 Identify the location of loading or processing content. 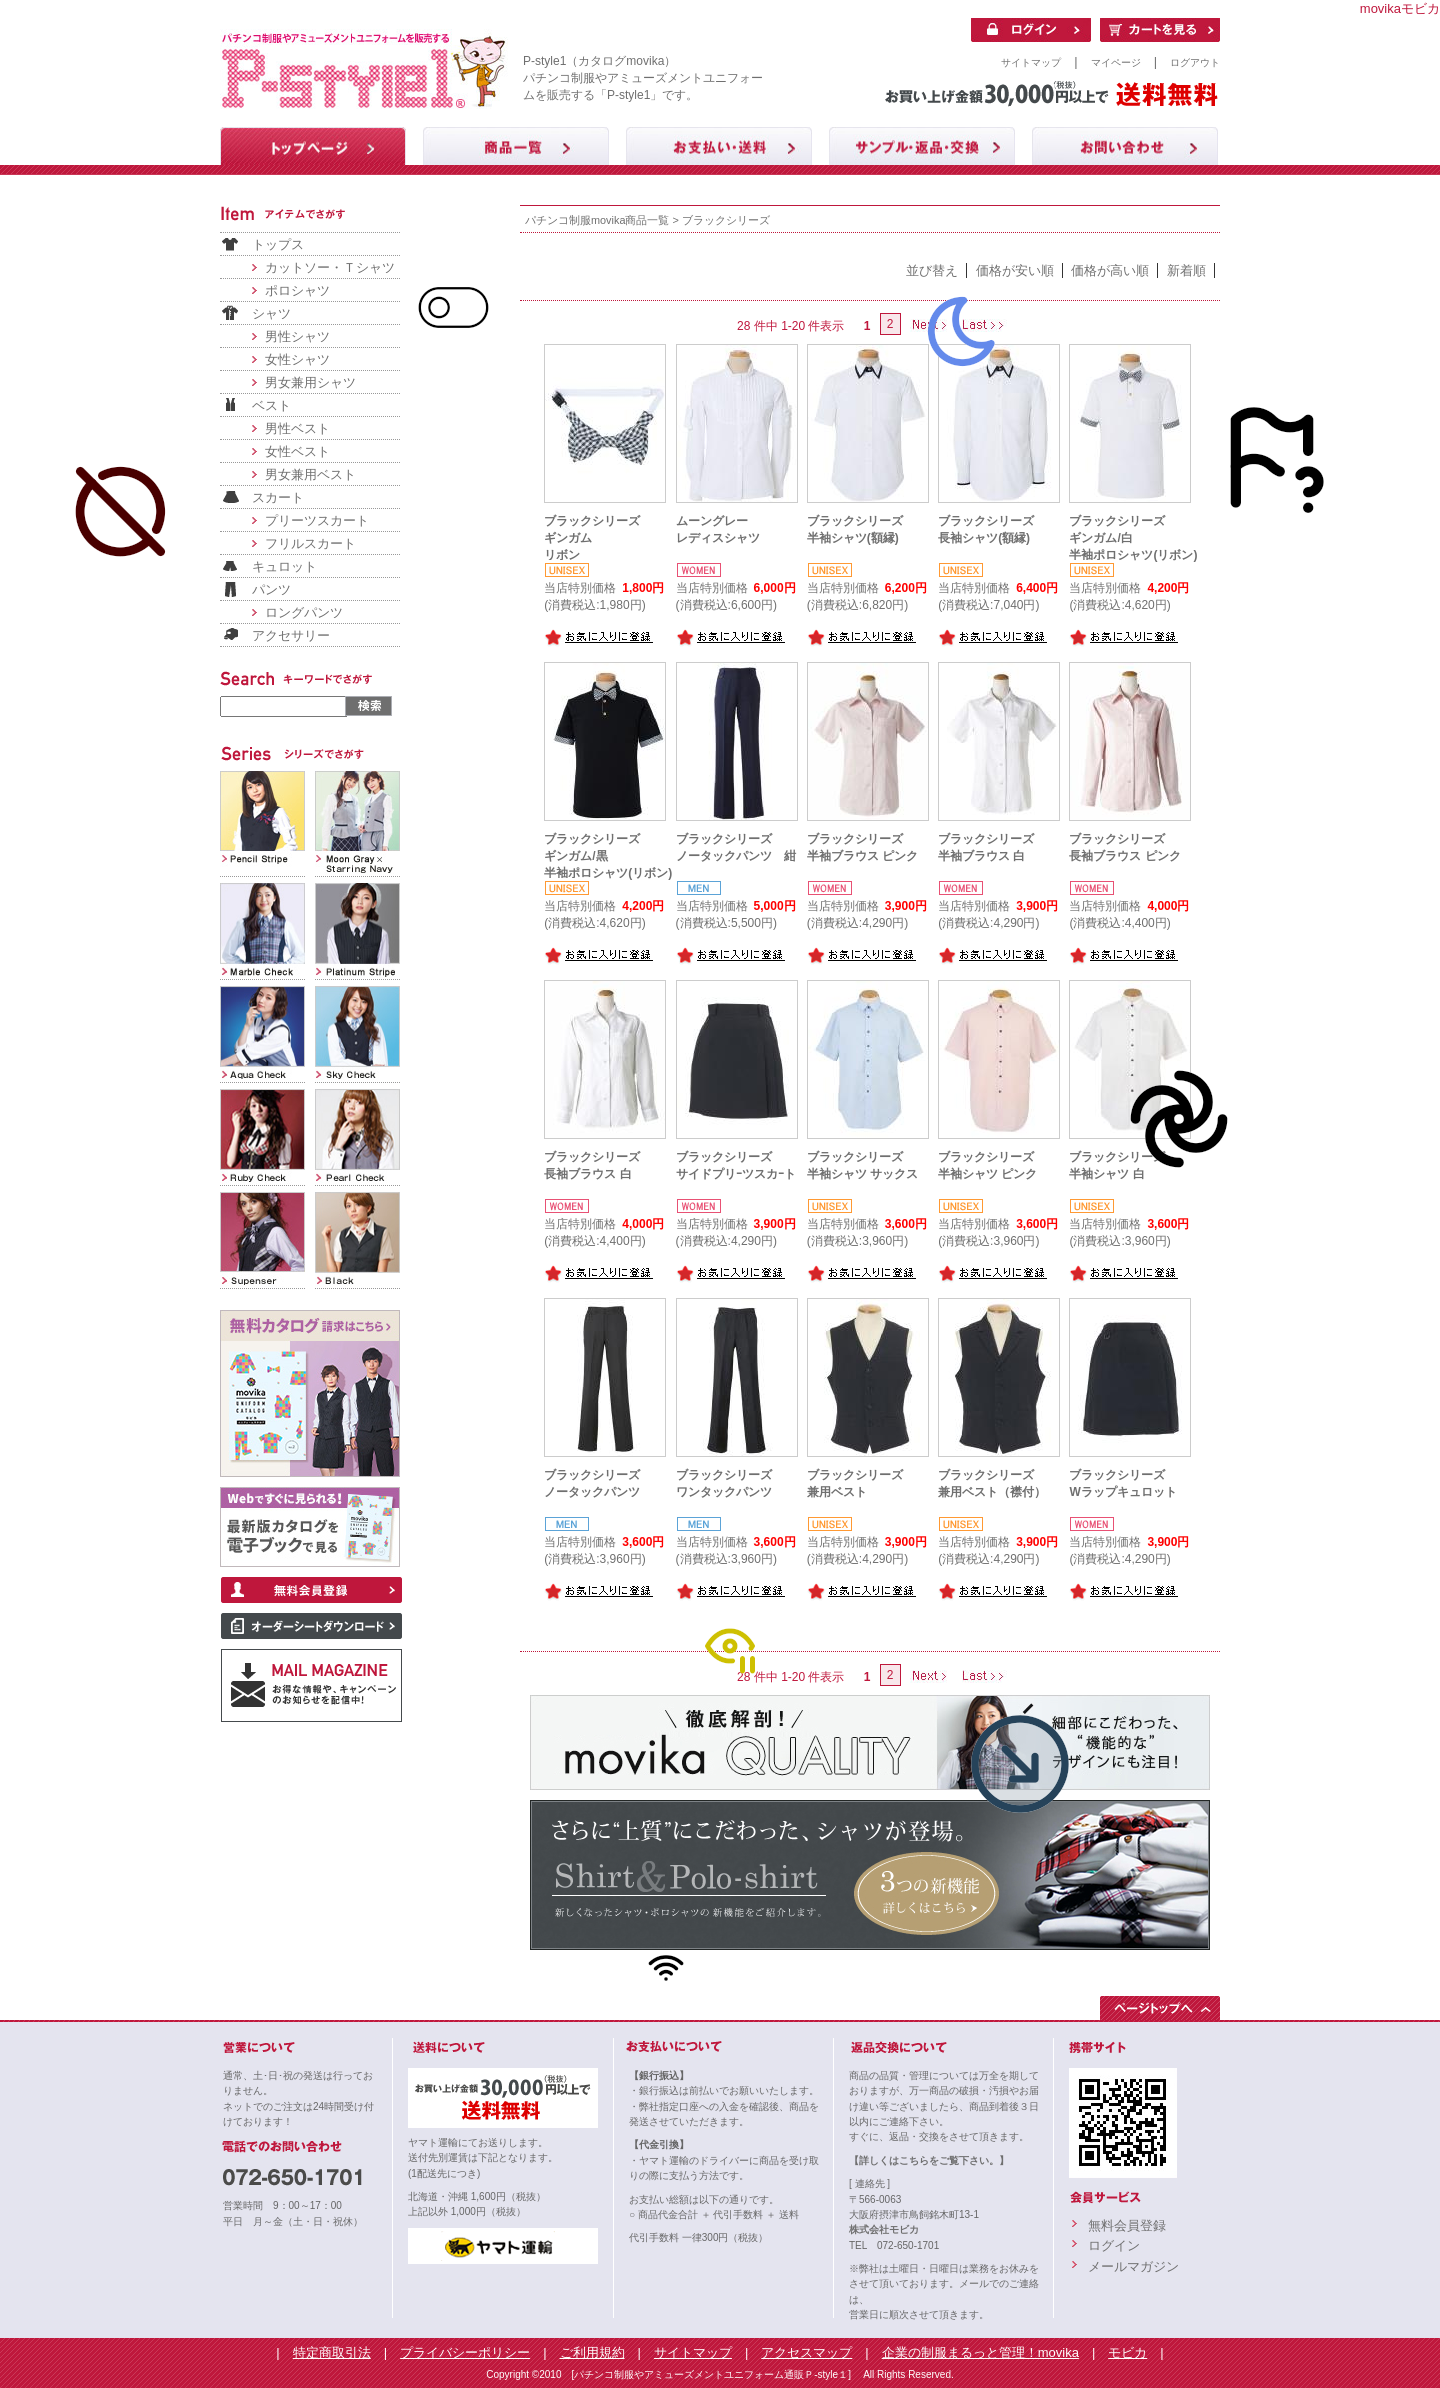
(1179, 1119).